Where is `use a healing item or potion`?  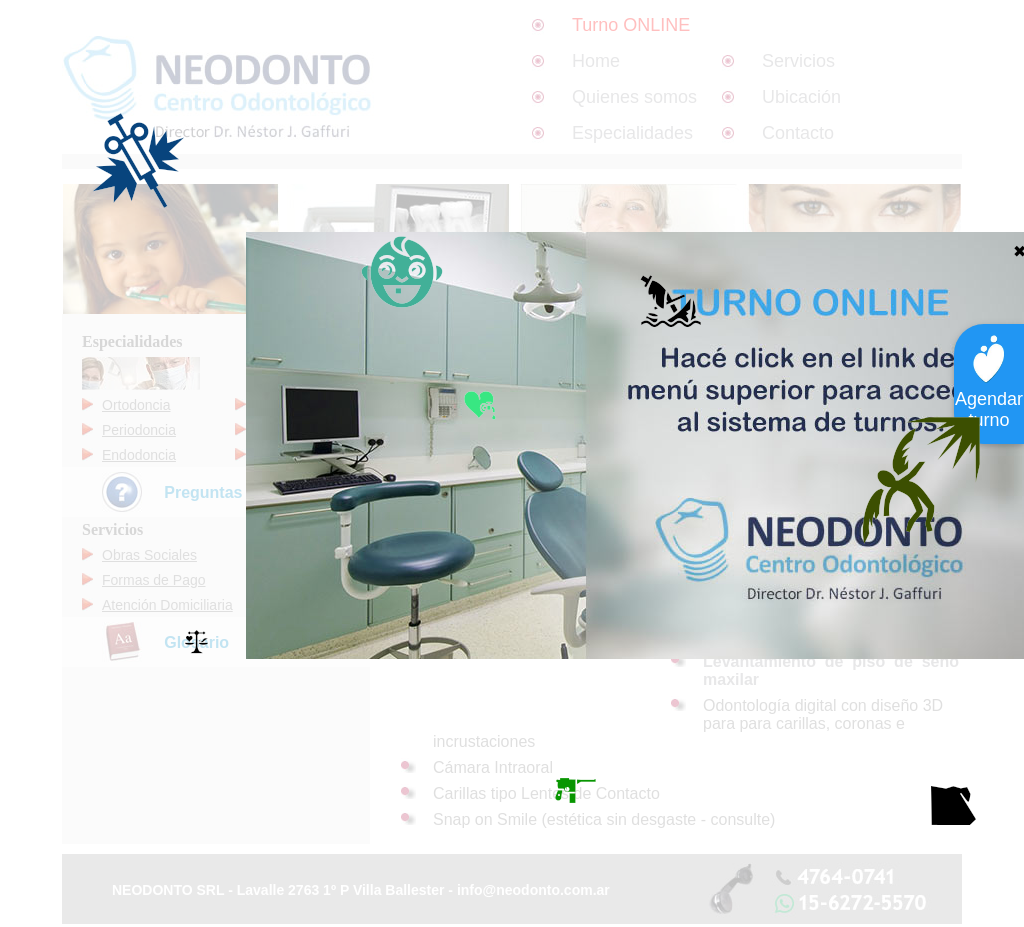
use a healing item or potion is located at coordinates (137, 160).